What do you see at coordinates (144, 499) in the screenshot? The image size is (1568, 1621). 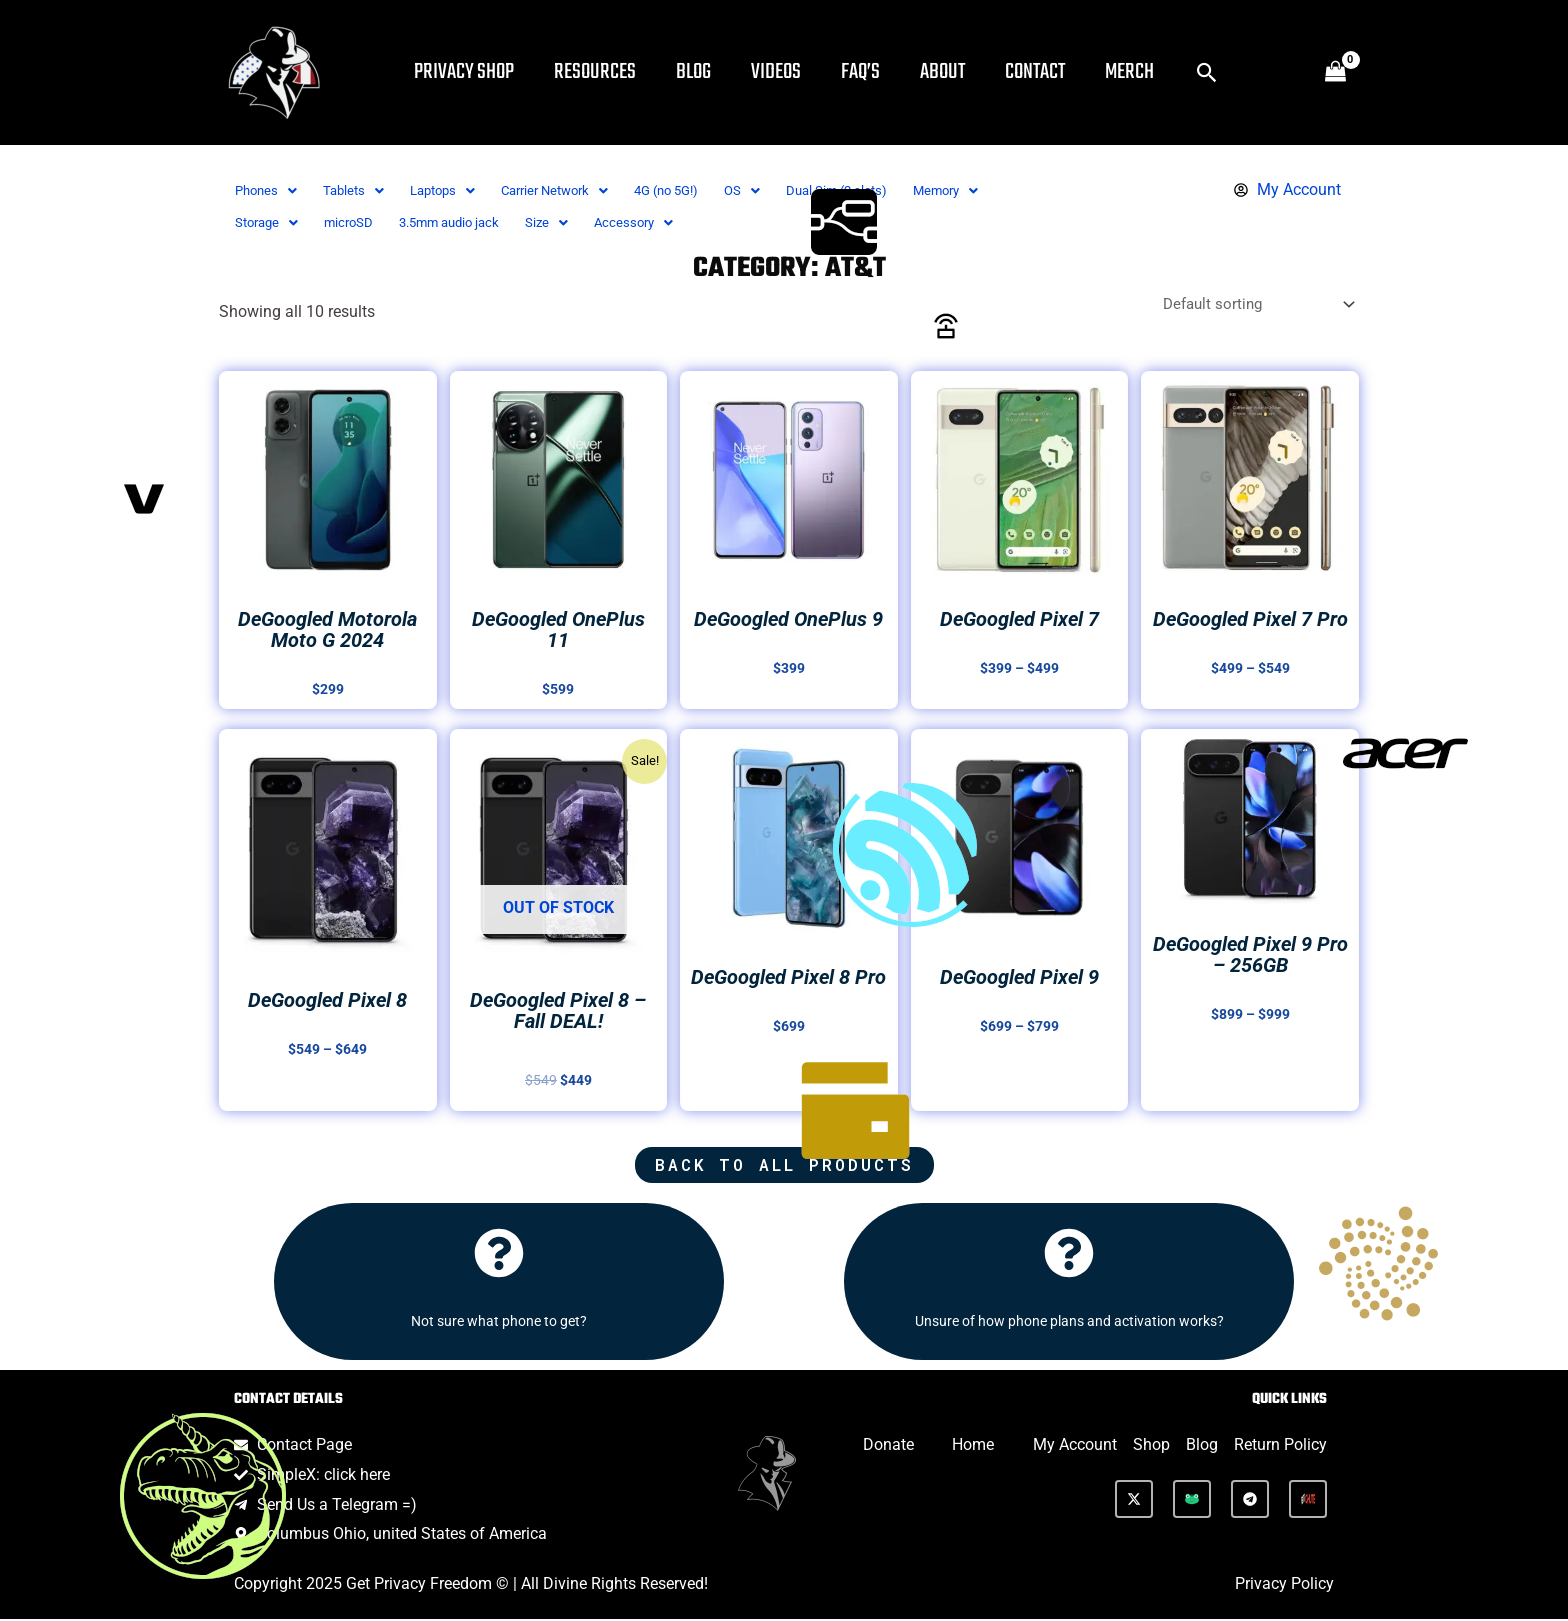 I see `open veed video editing app` at bounding box center [144, 499].